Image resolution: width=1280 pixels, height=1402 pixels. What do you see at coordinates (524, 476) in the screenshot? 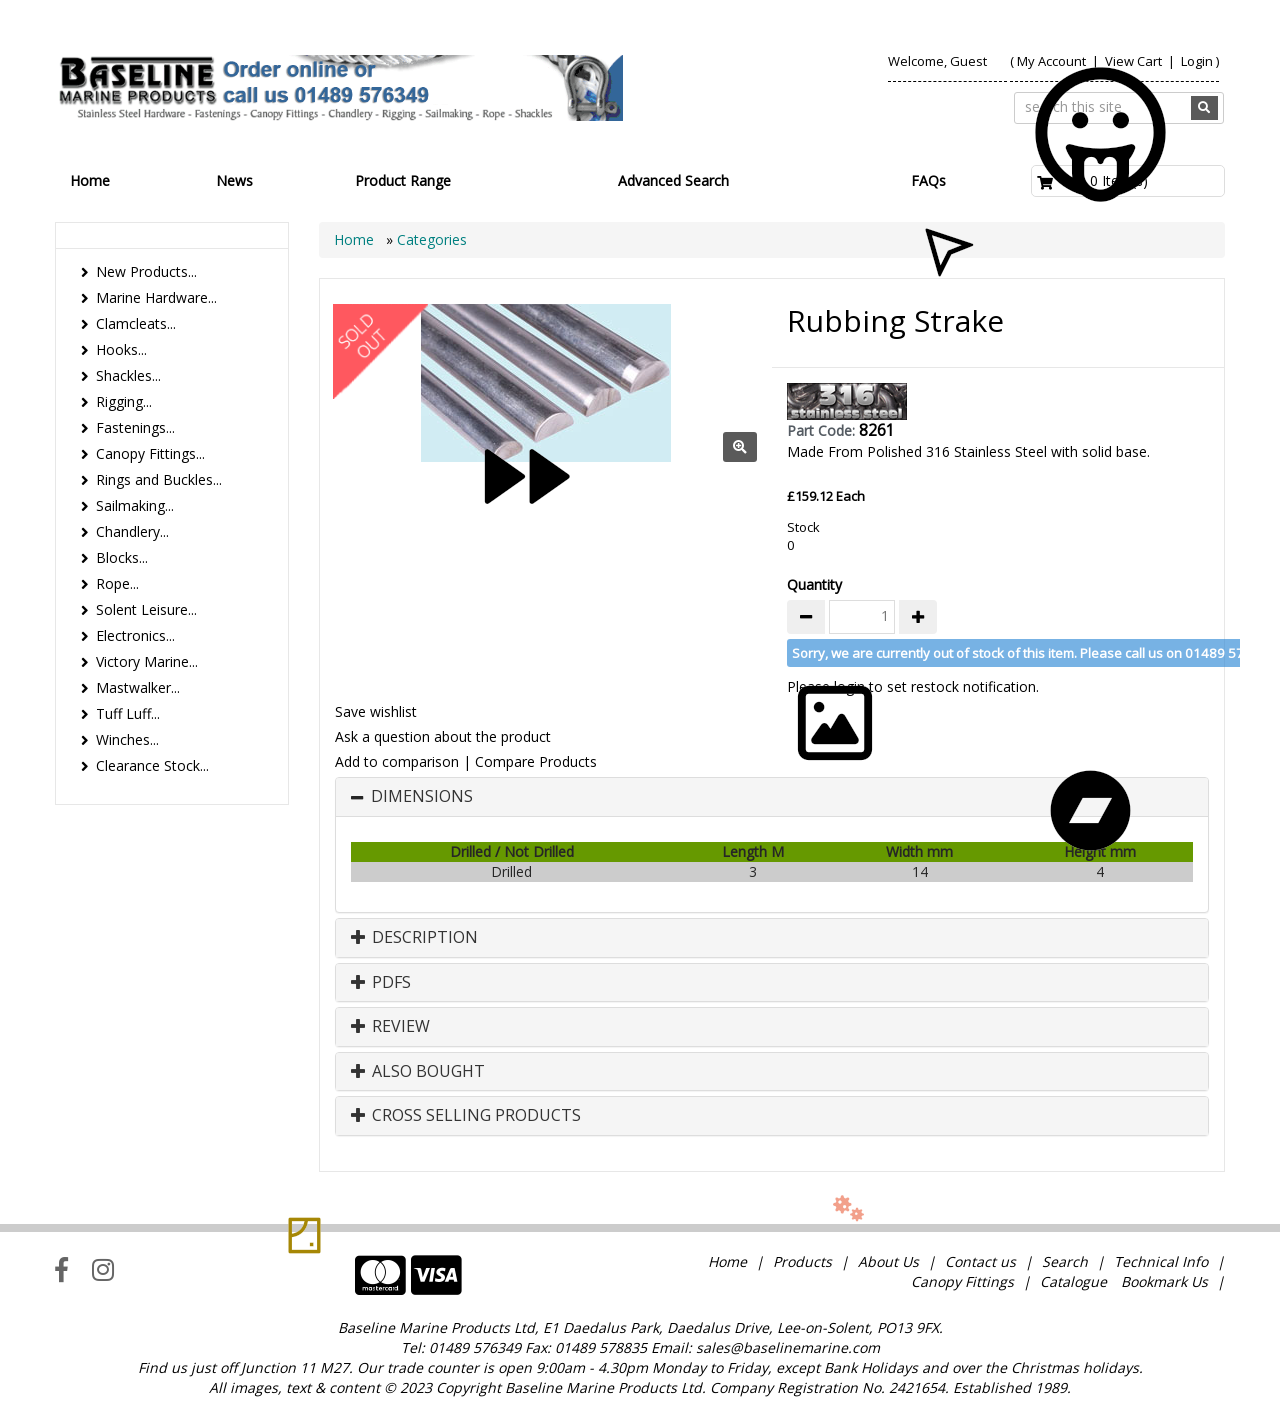
I see `fast forward media playback` at bounding box center [524, 476].